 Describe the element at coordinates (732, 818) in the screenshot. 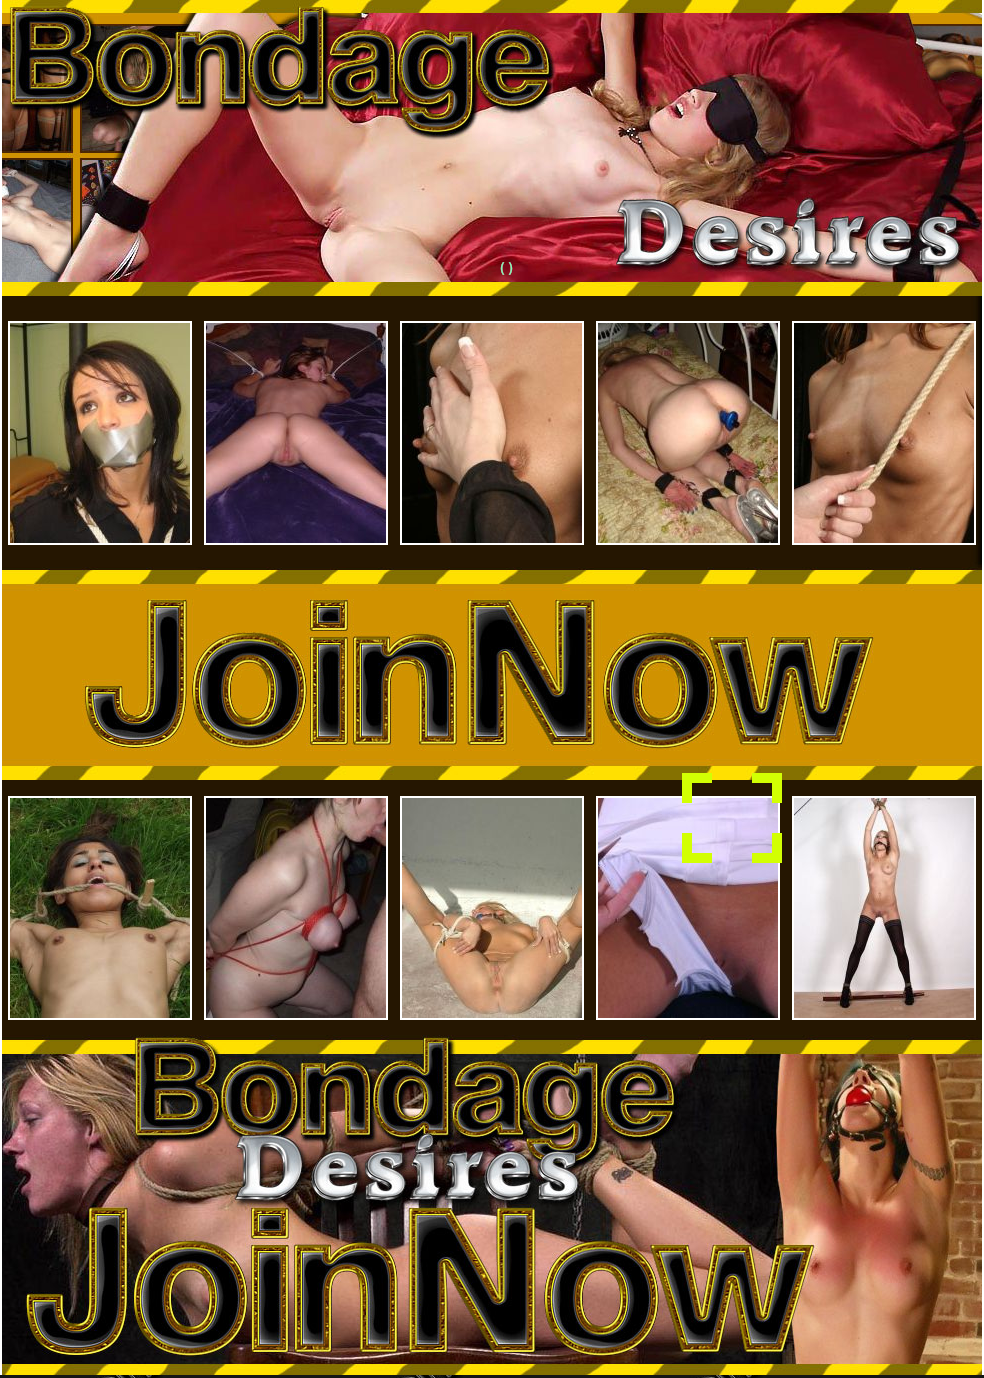

I see `enter fullscreen mode` at that location.